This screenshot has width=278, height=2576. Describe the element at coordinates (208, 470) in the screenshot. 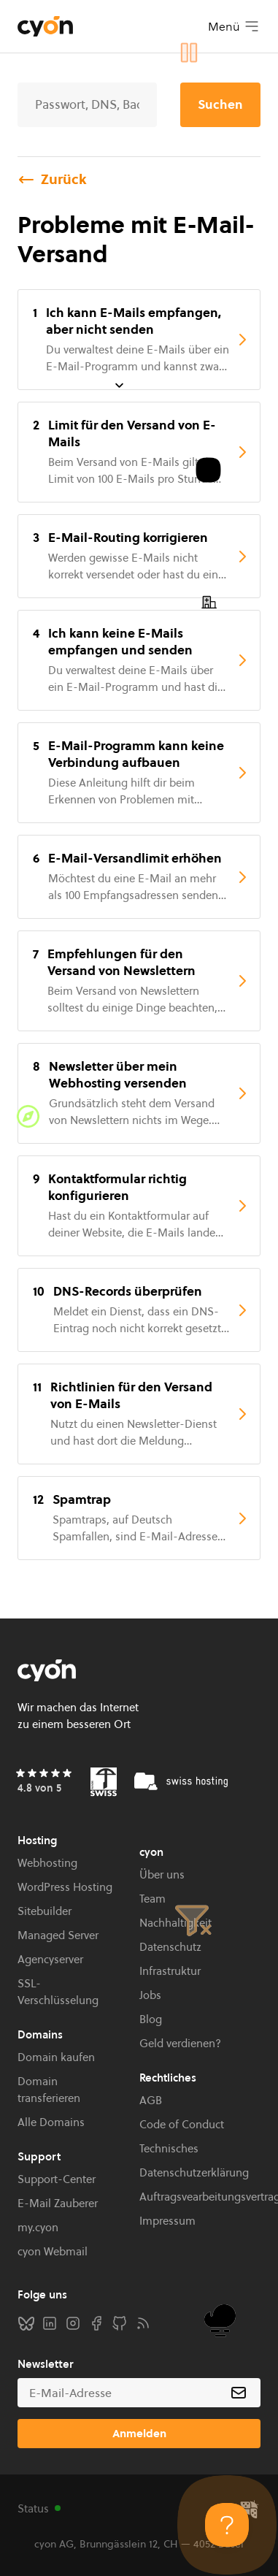

I see `a filled checkbox or selection indicator` at that location.